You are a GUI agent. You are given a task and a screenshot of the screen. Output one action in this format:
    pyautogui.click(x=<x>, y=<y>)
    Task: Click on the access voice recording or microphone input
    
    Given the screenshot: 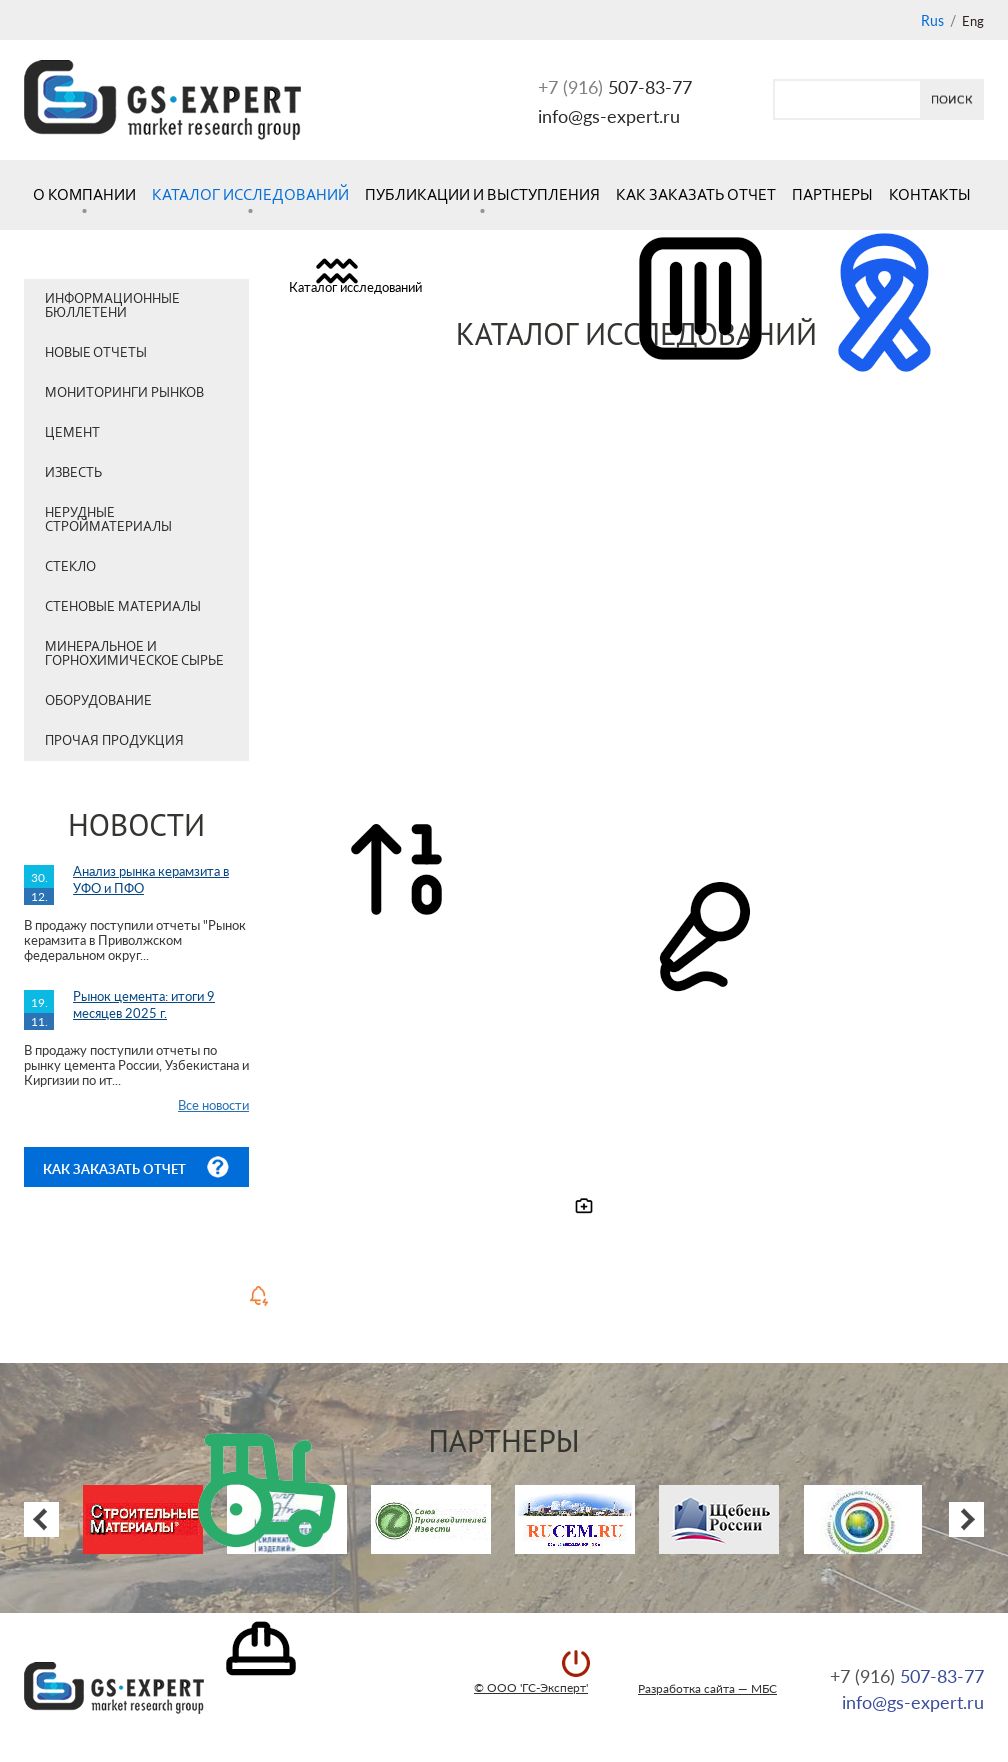 What is the action you would take?
    pyautogui.click(x=700, y=936)
    